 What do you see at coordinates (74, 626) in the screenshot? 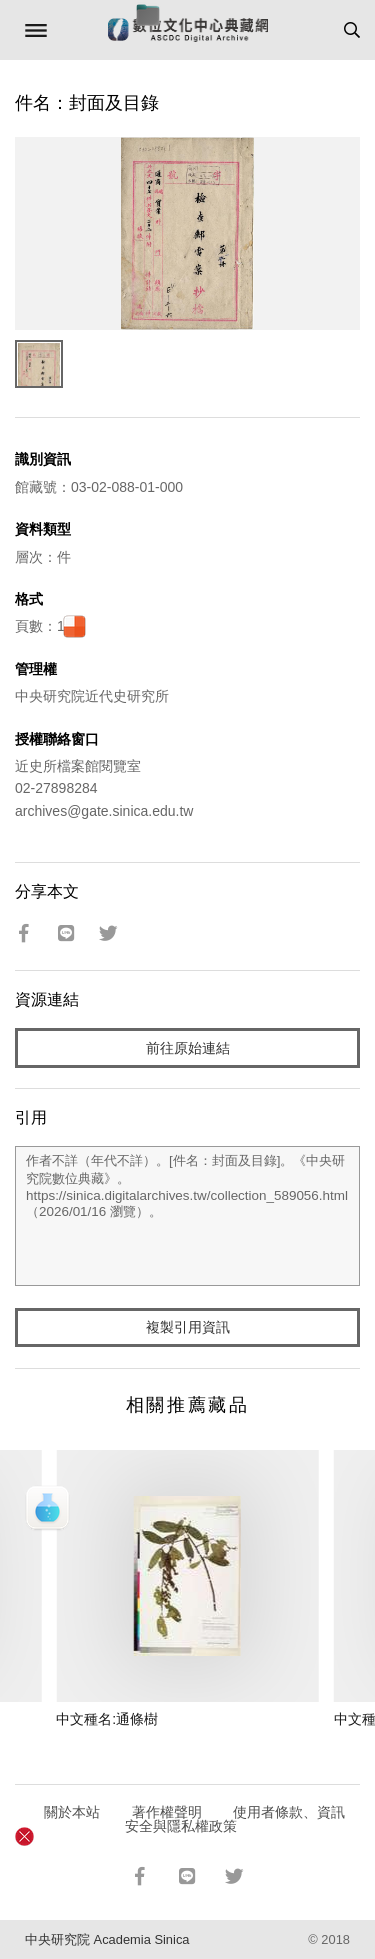
I see `switch to the top-left workspace` at bounding box center [74, 626].